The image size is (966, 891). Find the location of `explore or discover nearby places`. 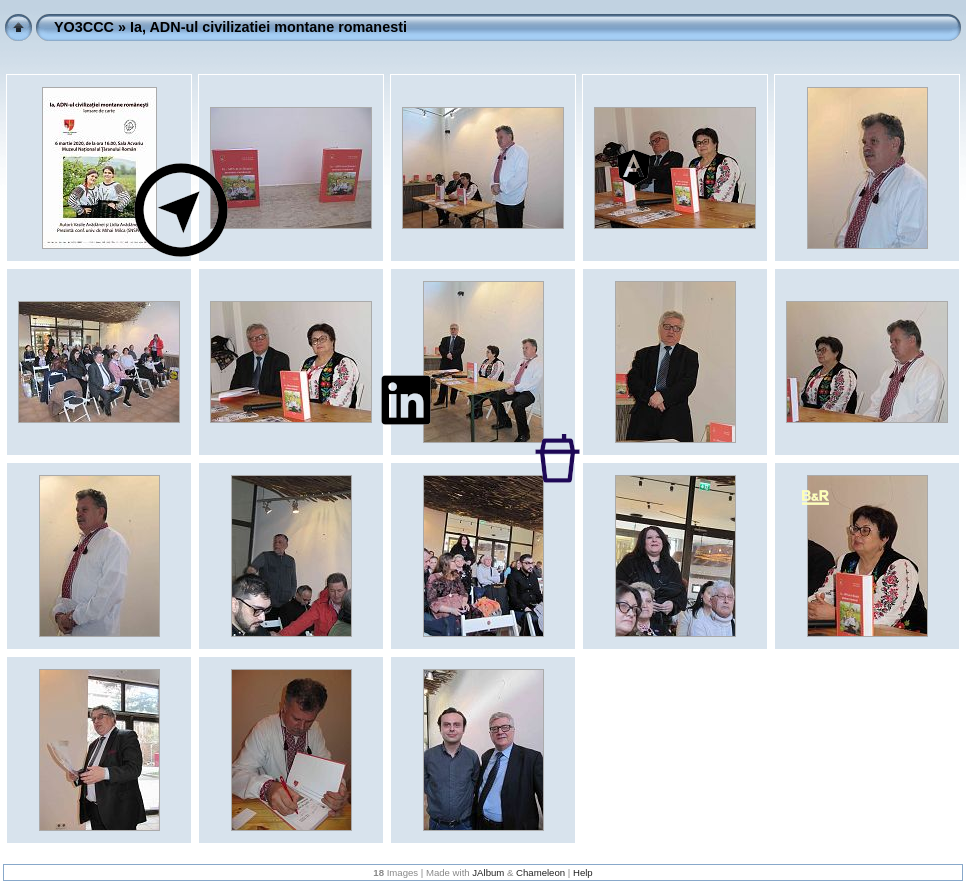

explore or discover nearby places is located at coordinates (181, 210).